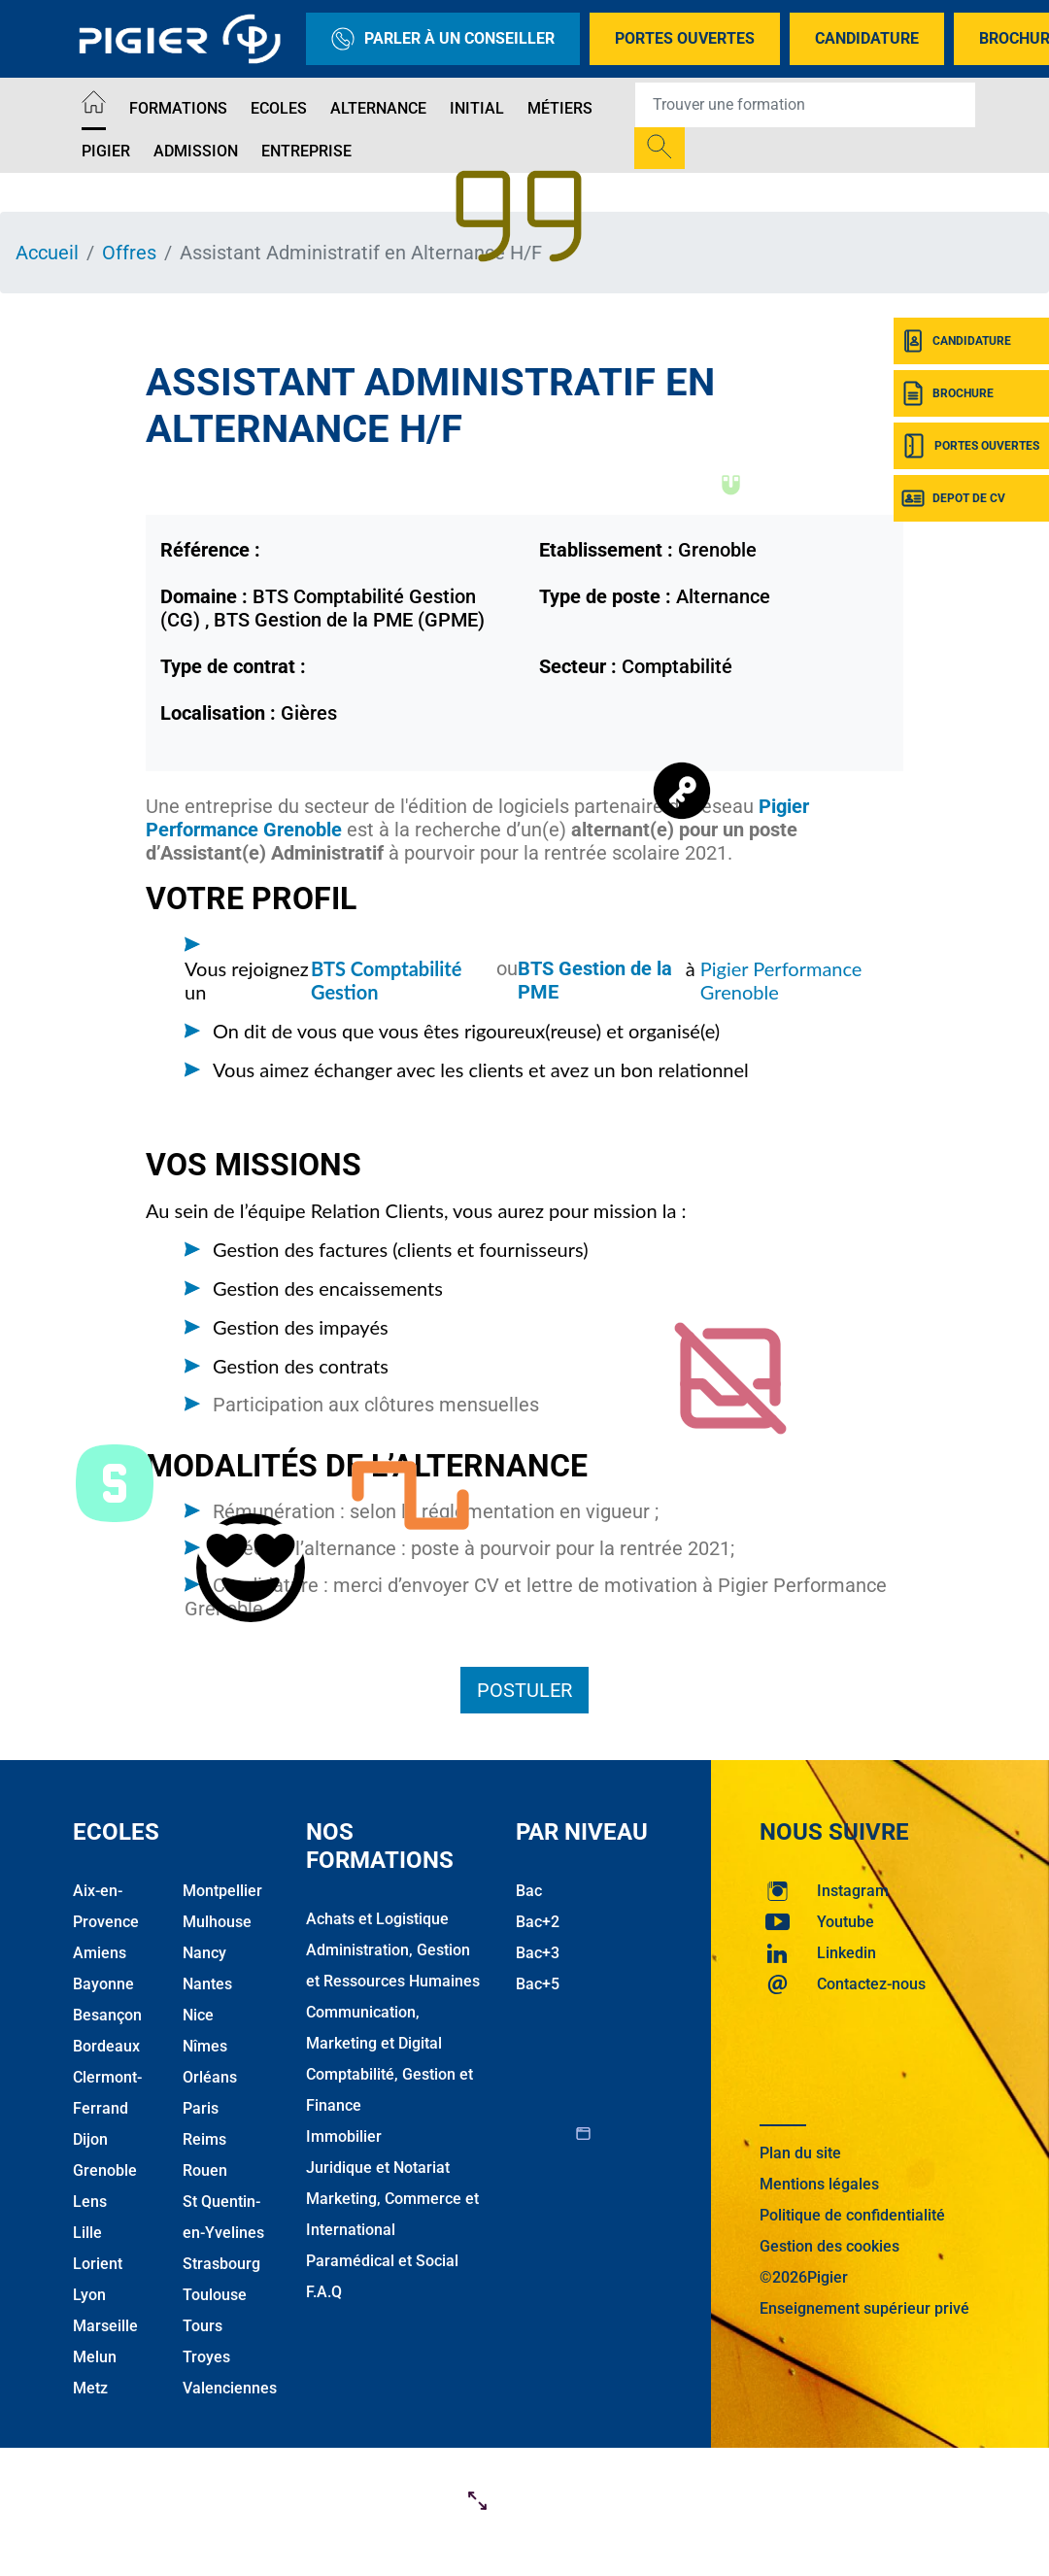 Image resolution: width=1049 pixels, height=2576 pixels. Describe the element at coordinates (730, 1378) in the screenshot. I see `inbox disabled or unavailable` at that location.